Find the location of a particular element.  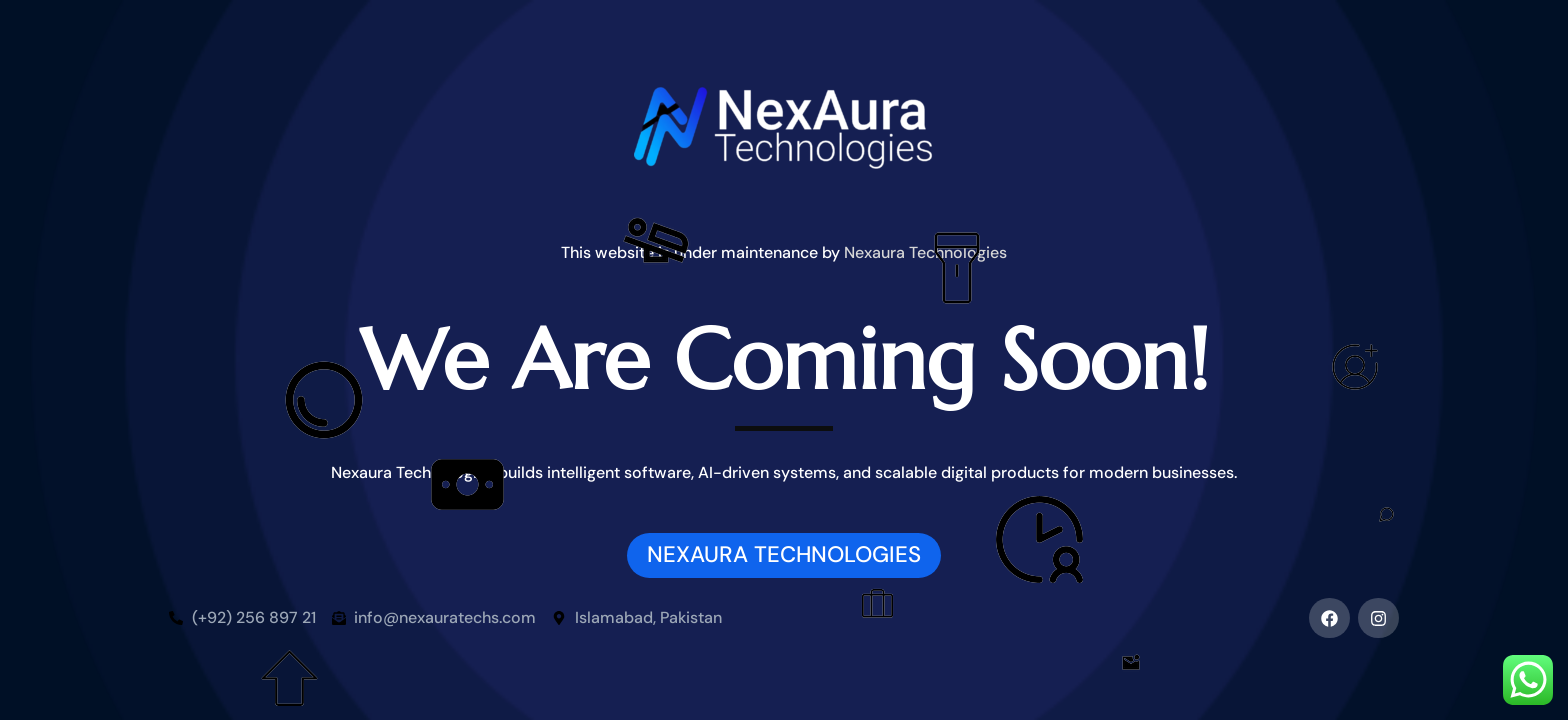

indicates an unread email message is located at coordinates (1131, 663).